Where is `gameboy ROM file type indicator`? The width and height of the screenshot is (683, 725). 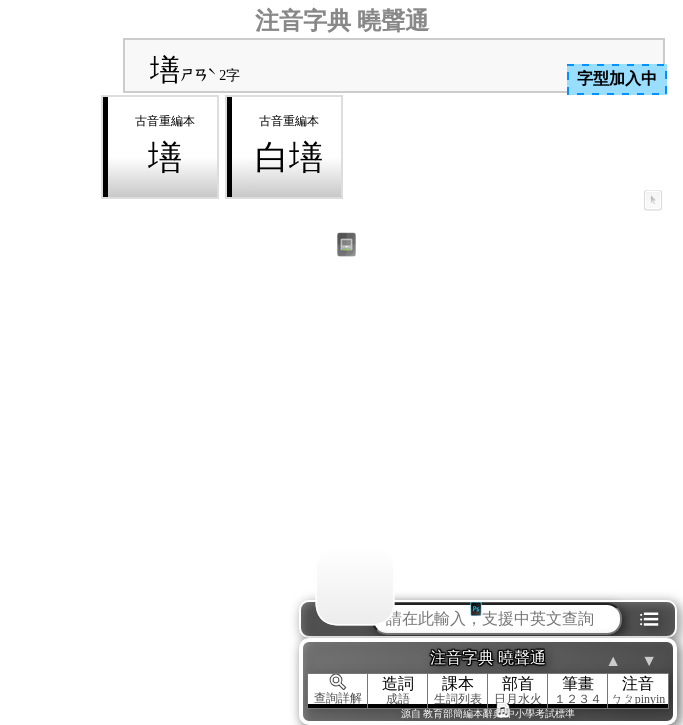
gameboy ROM file type indicator is located at coordinates (346, 244).